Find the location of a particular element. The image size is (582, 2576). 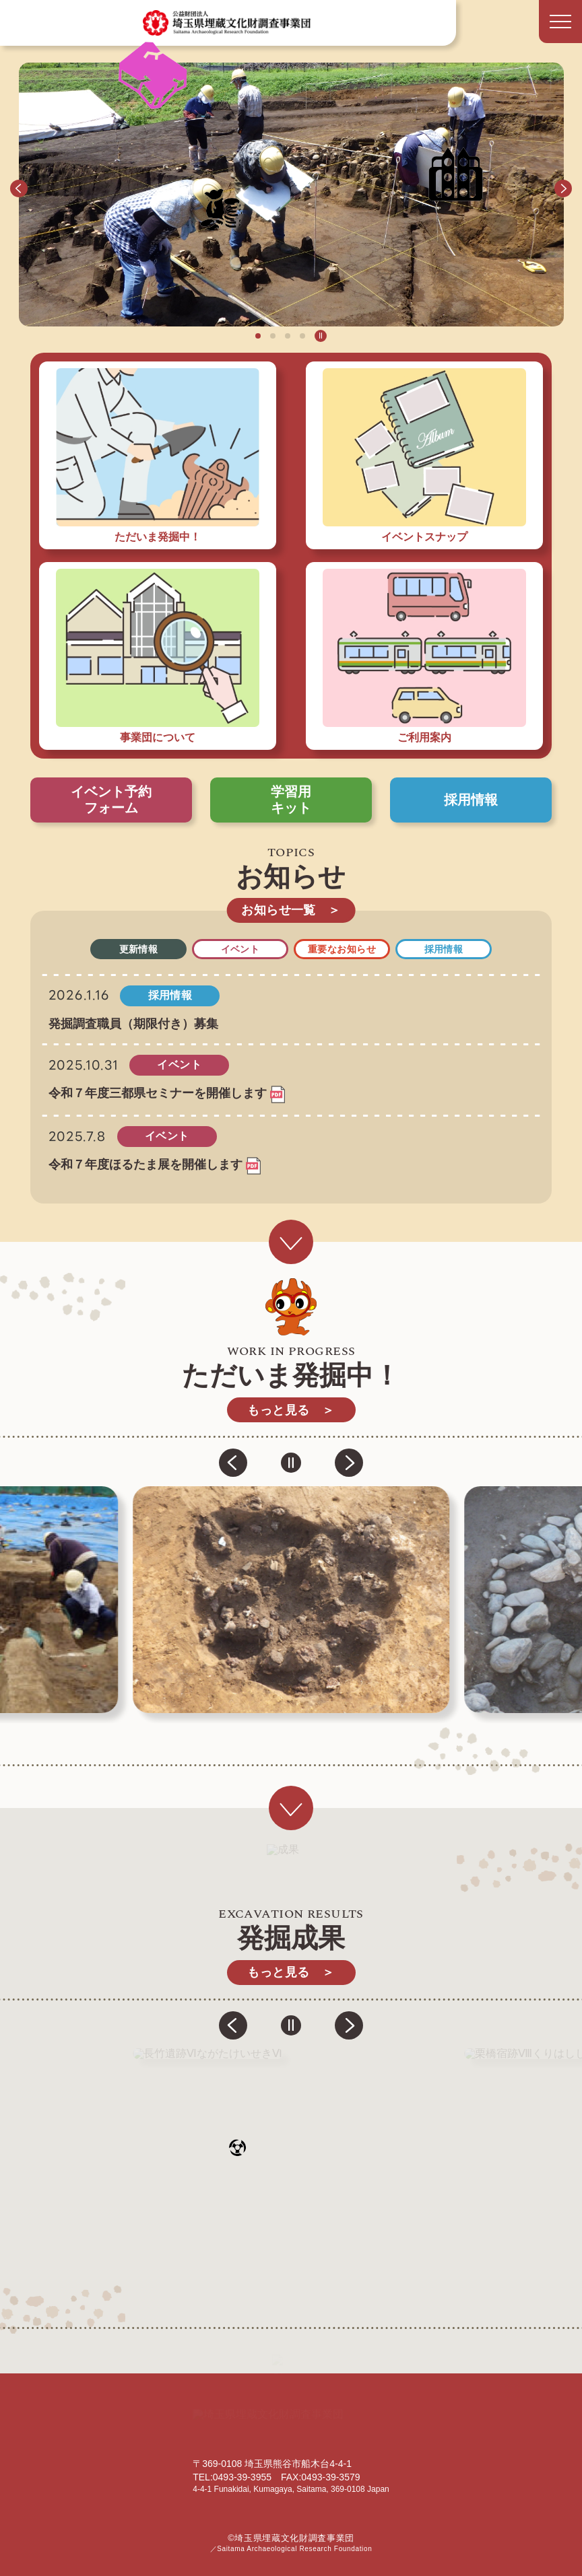

throwing weapon or shuriken item in game inventory is located at coordinates (237, 2147).